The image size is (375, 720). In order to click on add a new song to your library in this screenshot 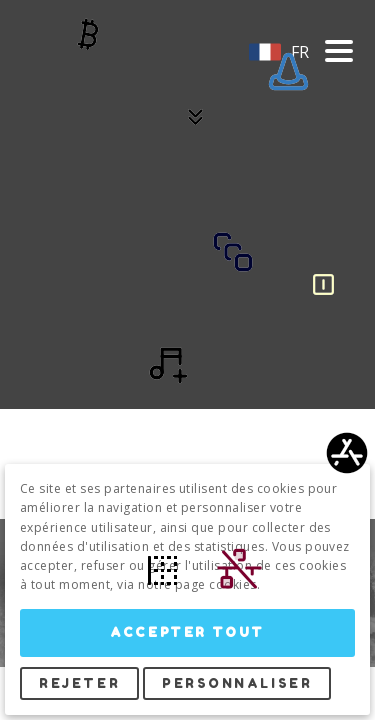, I will do `click(167, 363)`.